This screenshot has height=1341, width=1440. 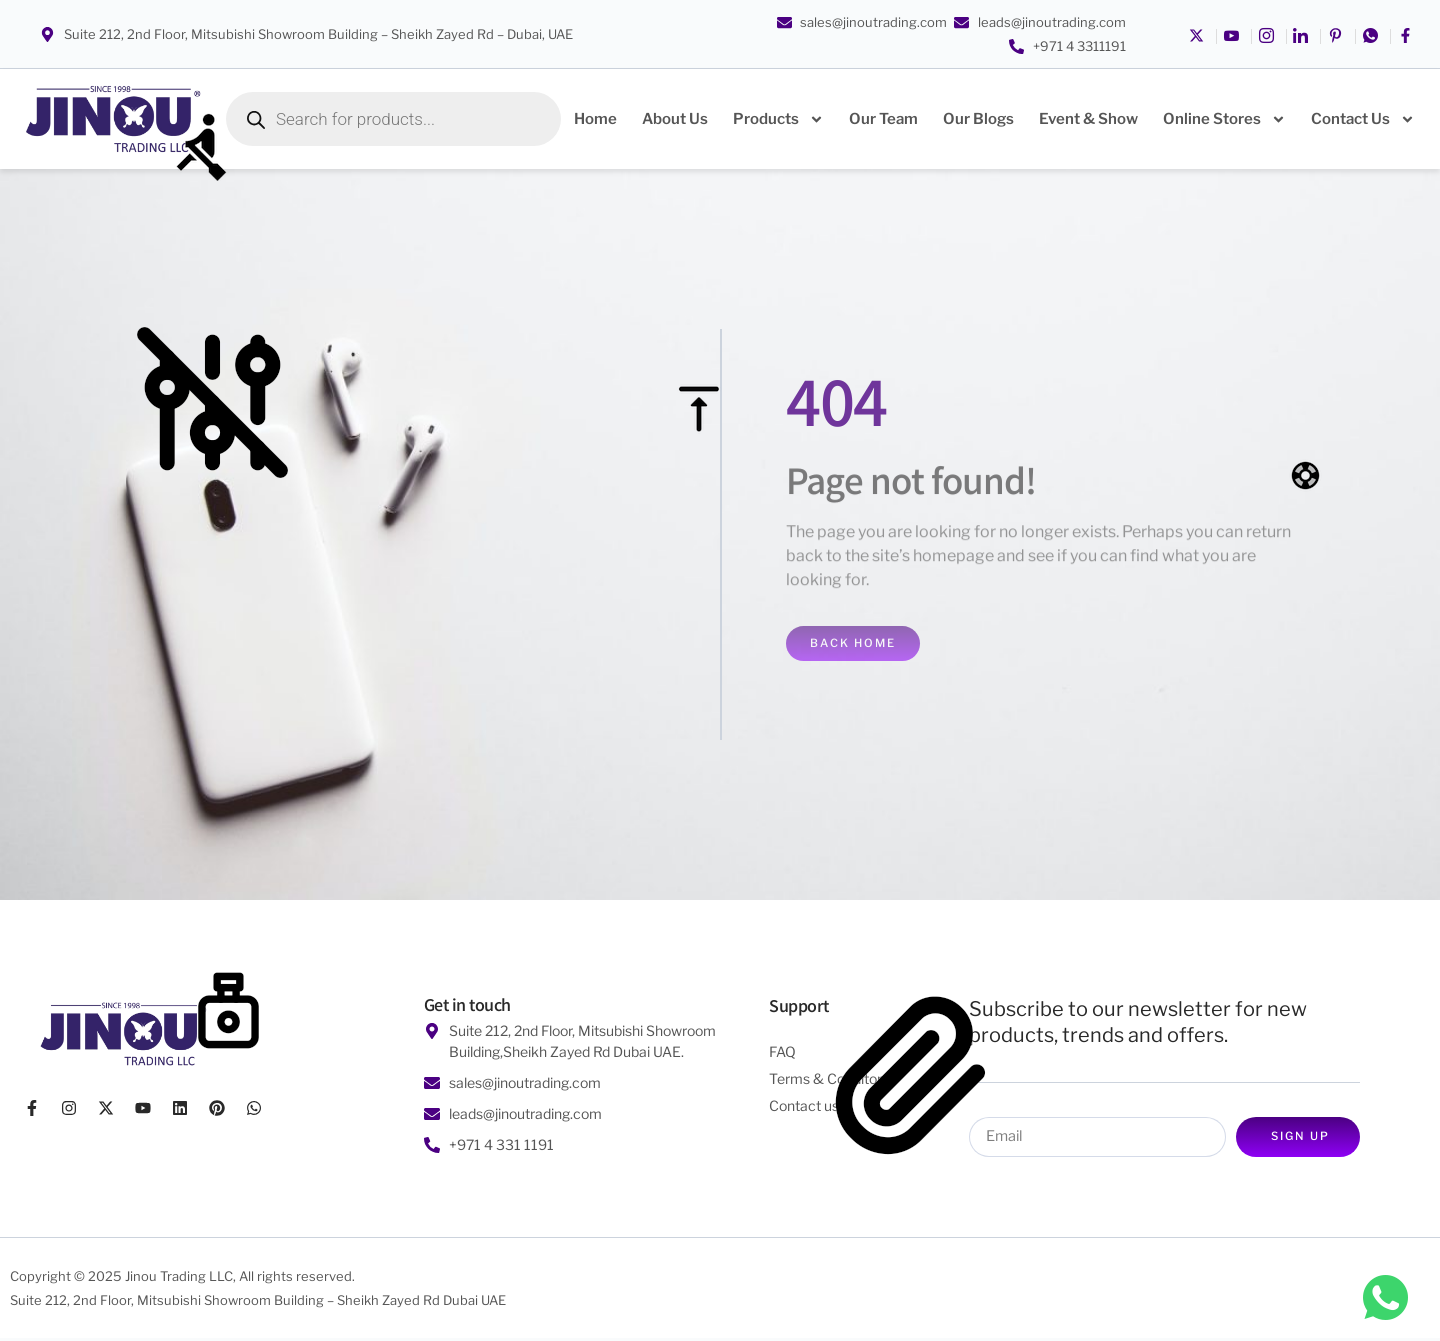 I want to click on settings or adjustments are disabled, so click(x=212, y=402).